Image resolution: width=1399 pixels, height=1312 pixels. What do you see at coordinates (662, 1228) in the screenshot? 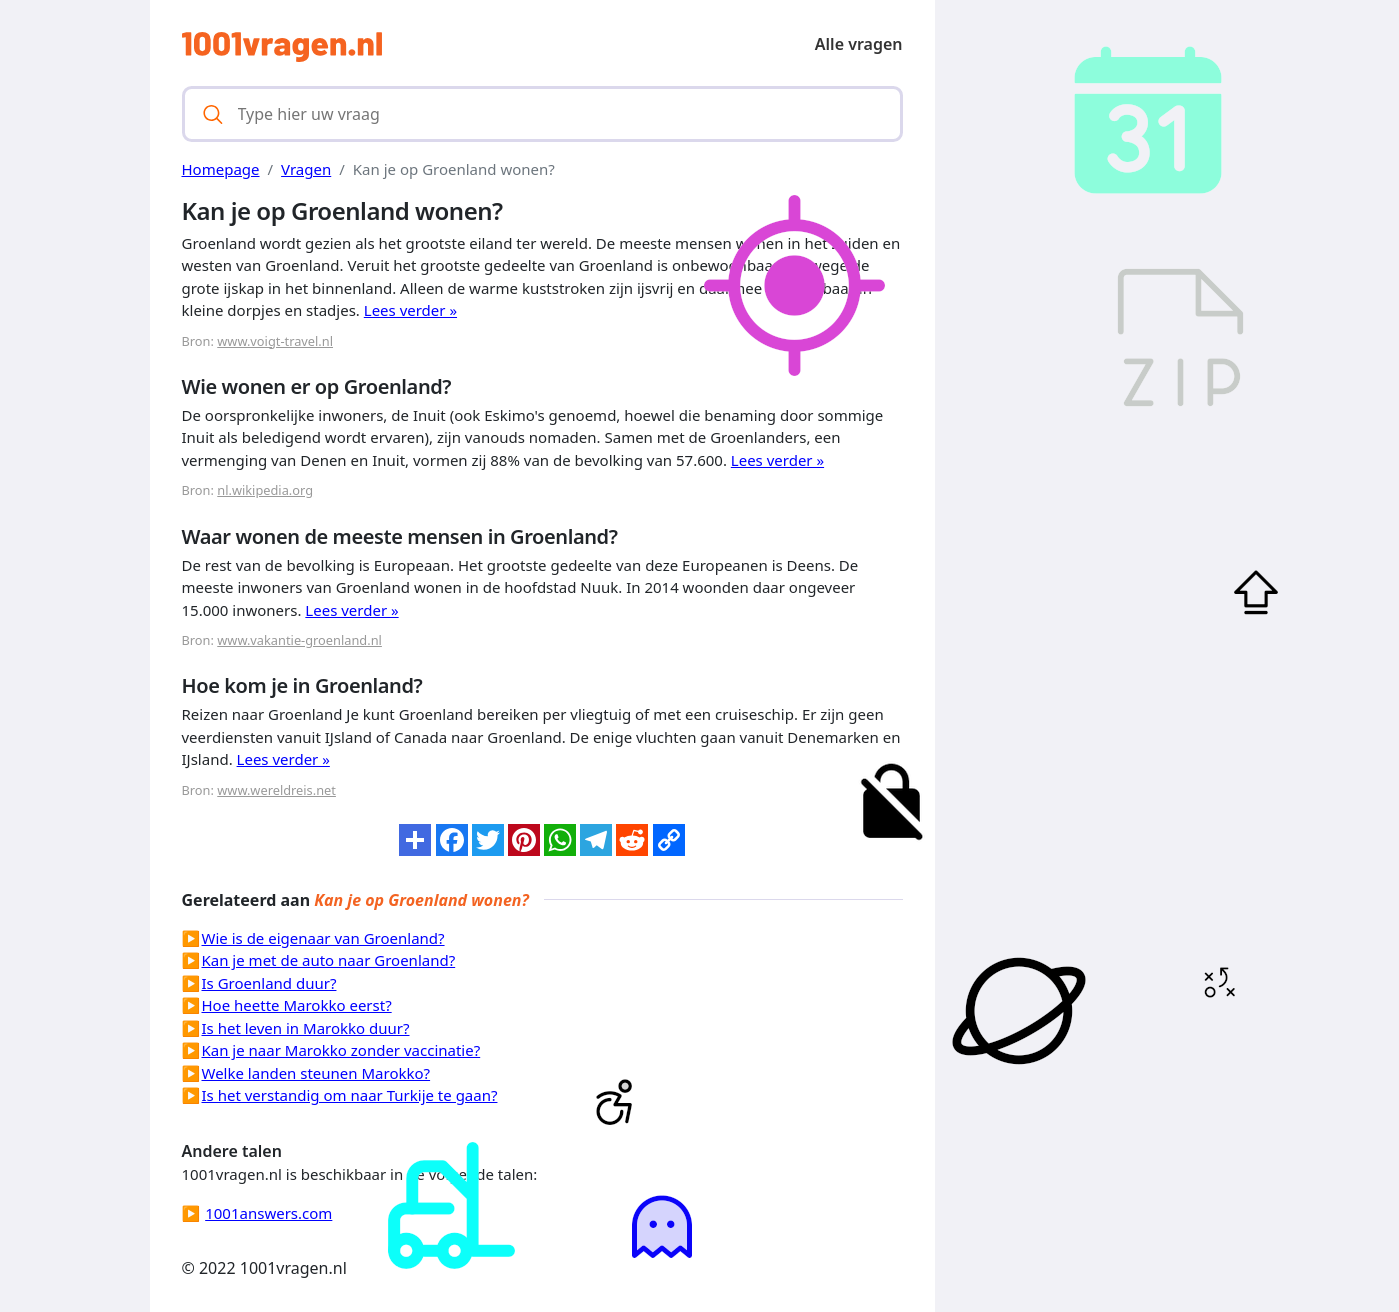
I see `toggle ghost mode or invisible status` at bounding box center [662, 1228].